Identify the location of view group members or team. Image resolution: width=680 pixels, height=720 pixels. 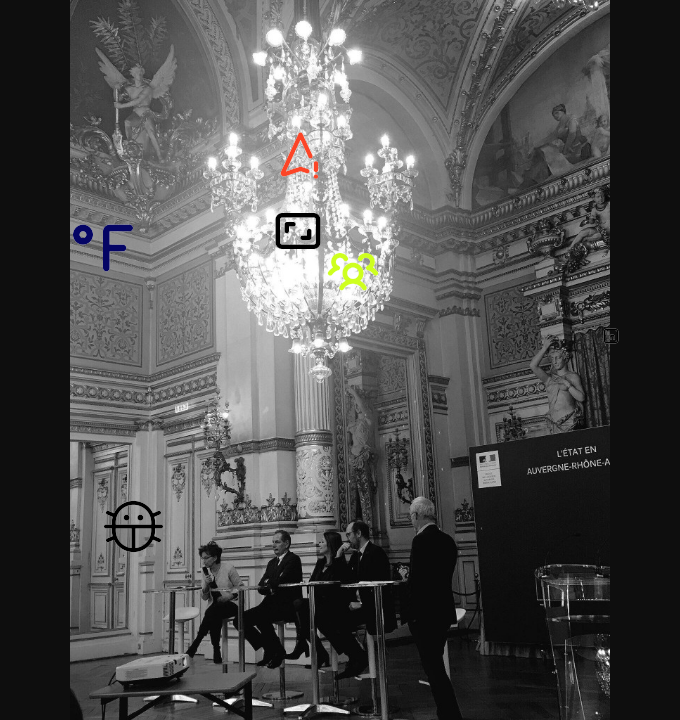
(353, 270).